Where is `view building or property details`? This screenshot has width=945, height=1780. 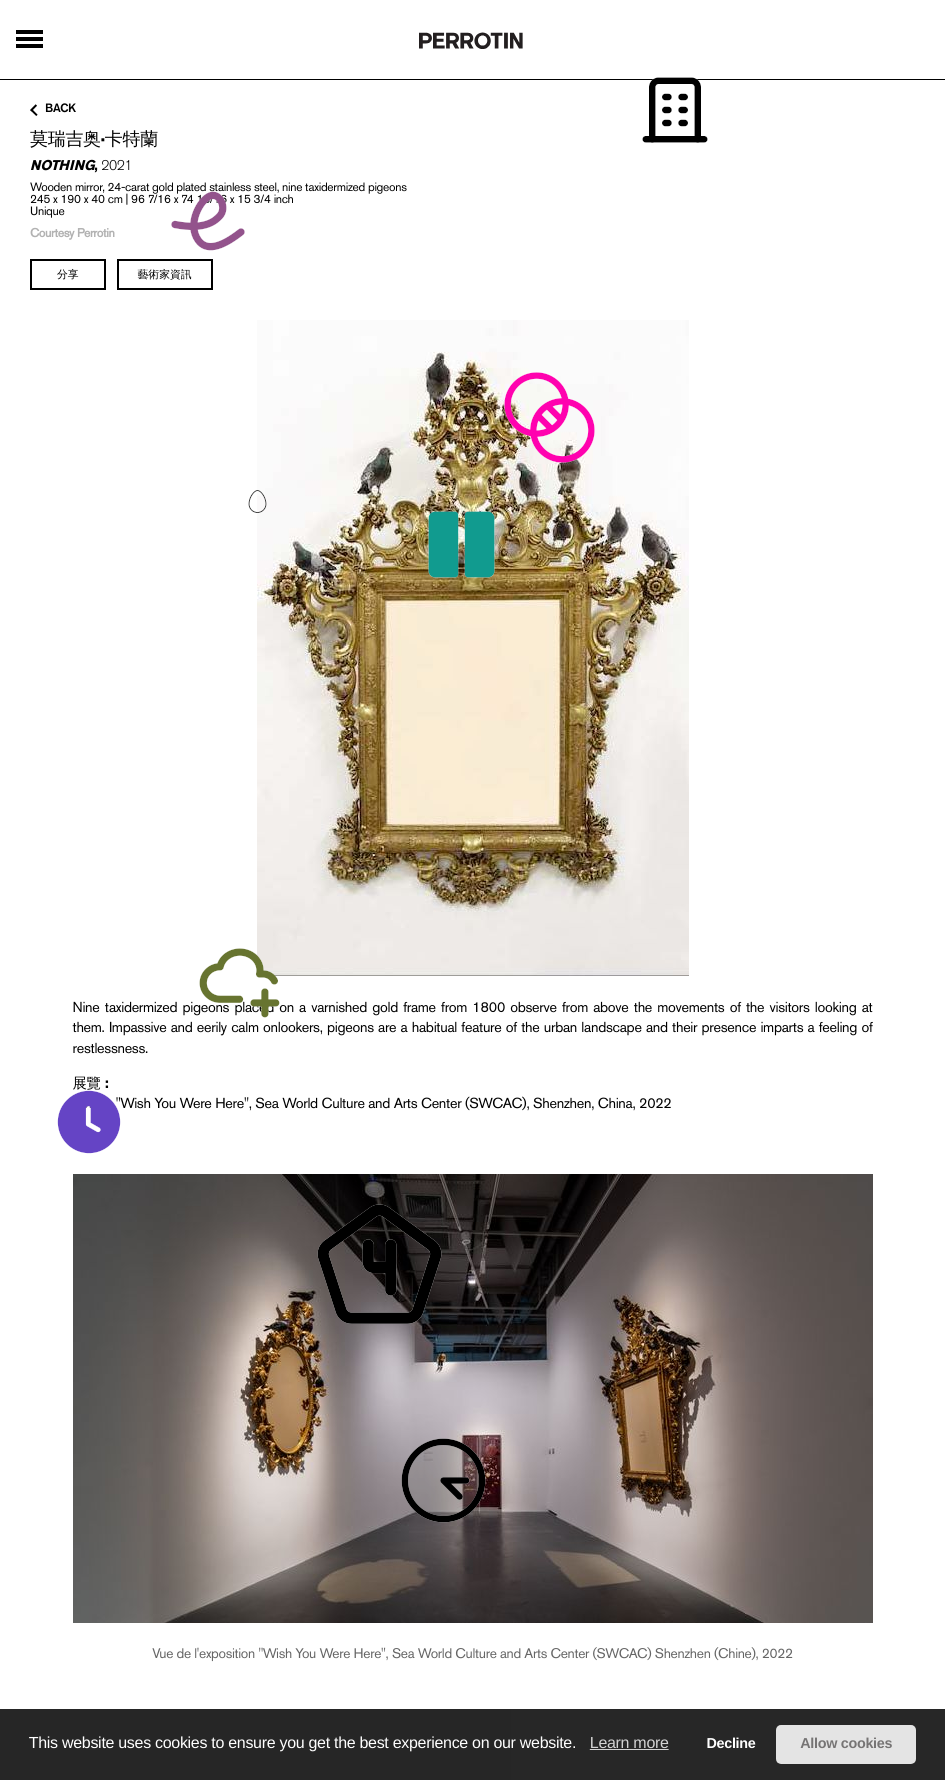 view building or property details is located at coordinates (675, 110).